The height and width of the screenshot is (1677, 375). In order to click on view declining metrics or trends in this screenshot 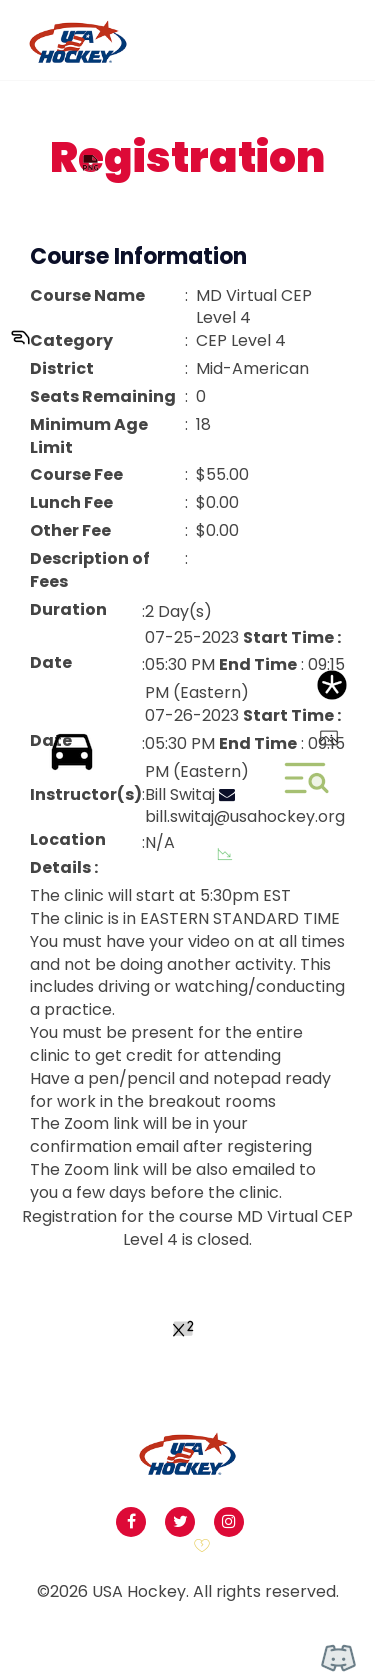, I will do `click(225, 854)`.